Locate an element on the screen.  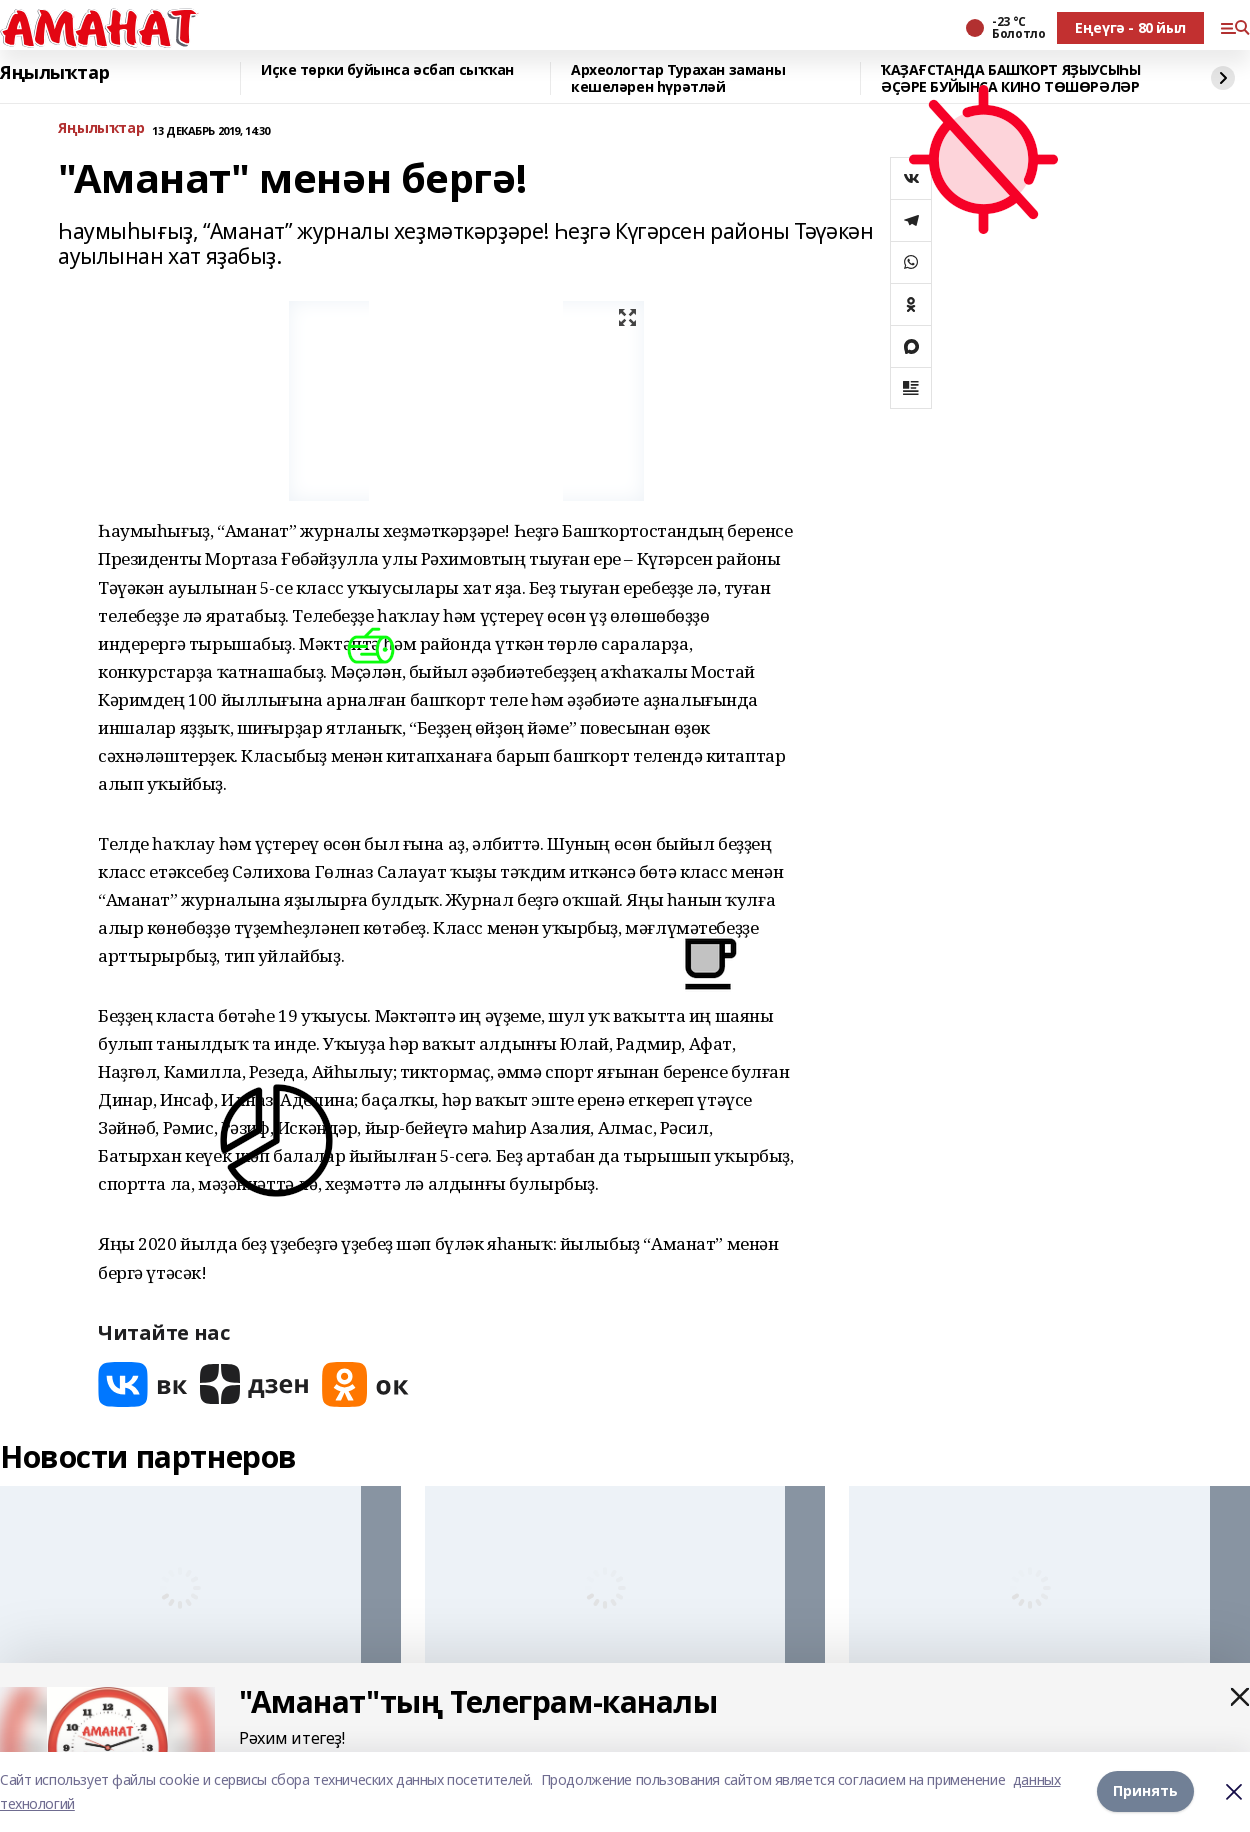
view analytics or statistics breakdown is located at coordinates (276, 1140).